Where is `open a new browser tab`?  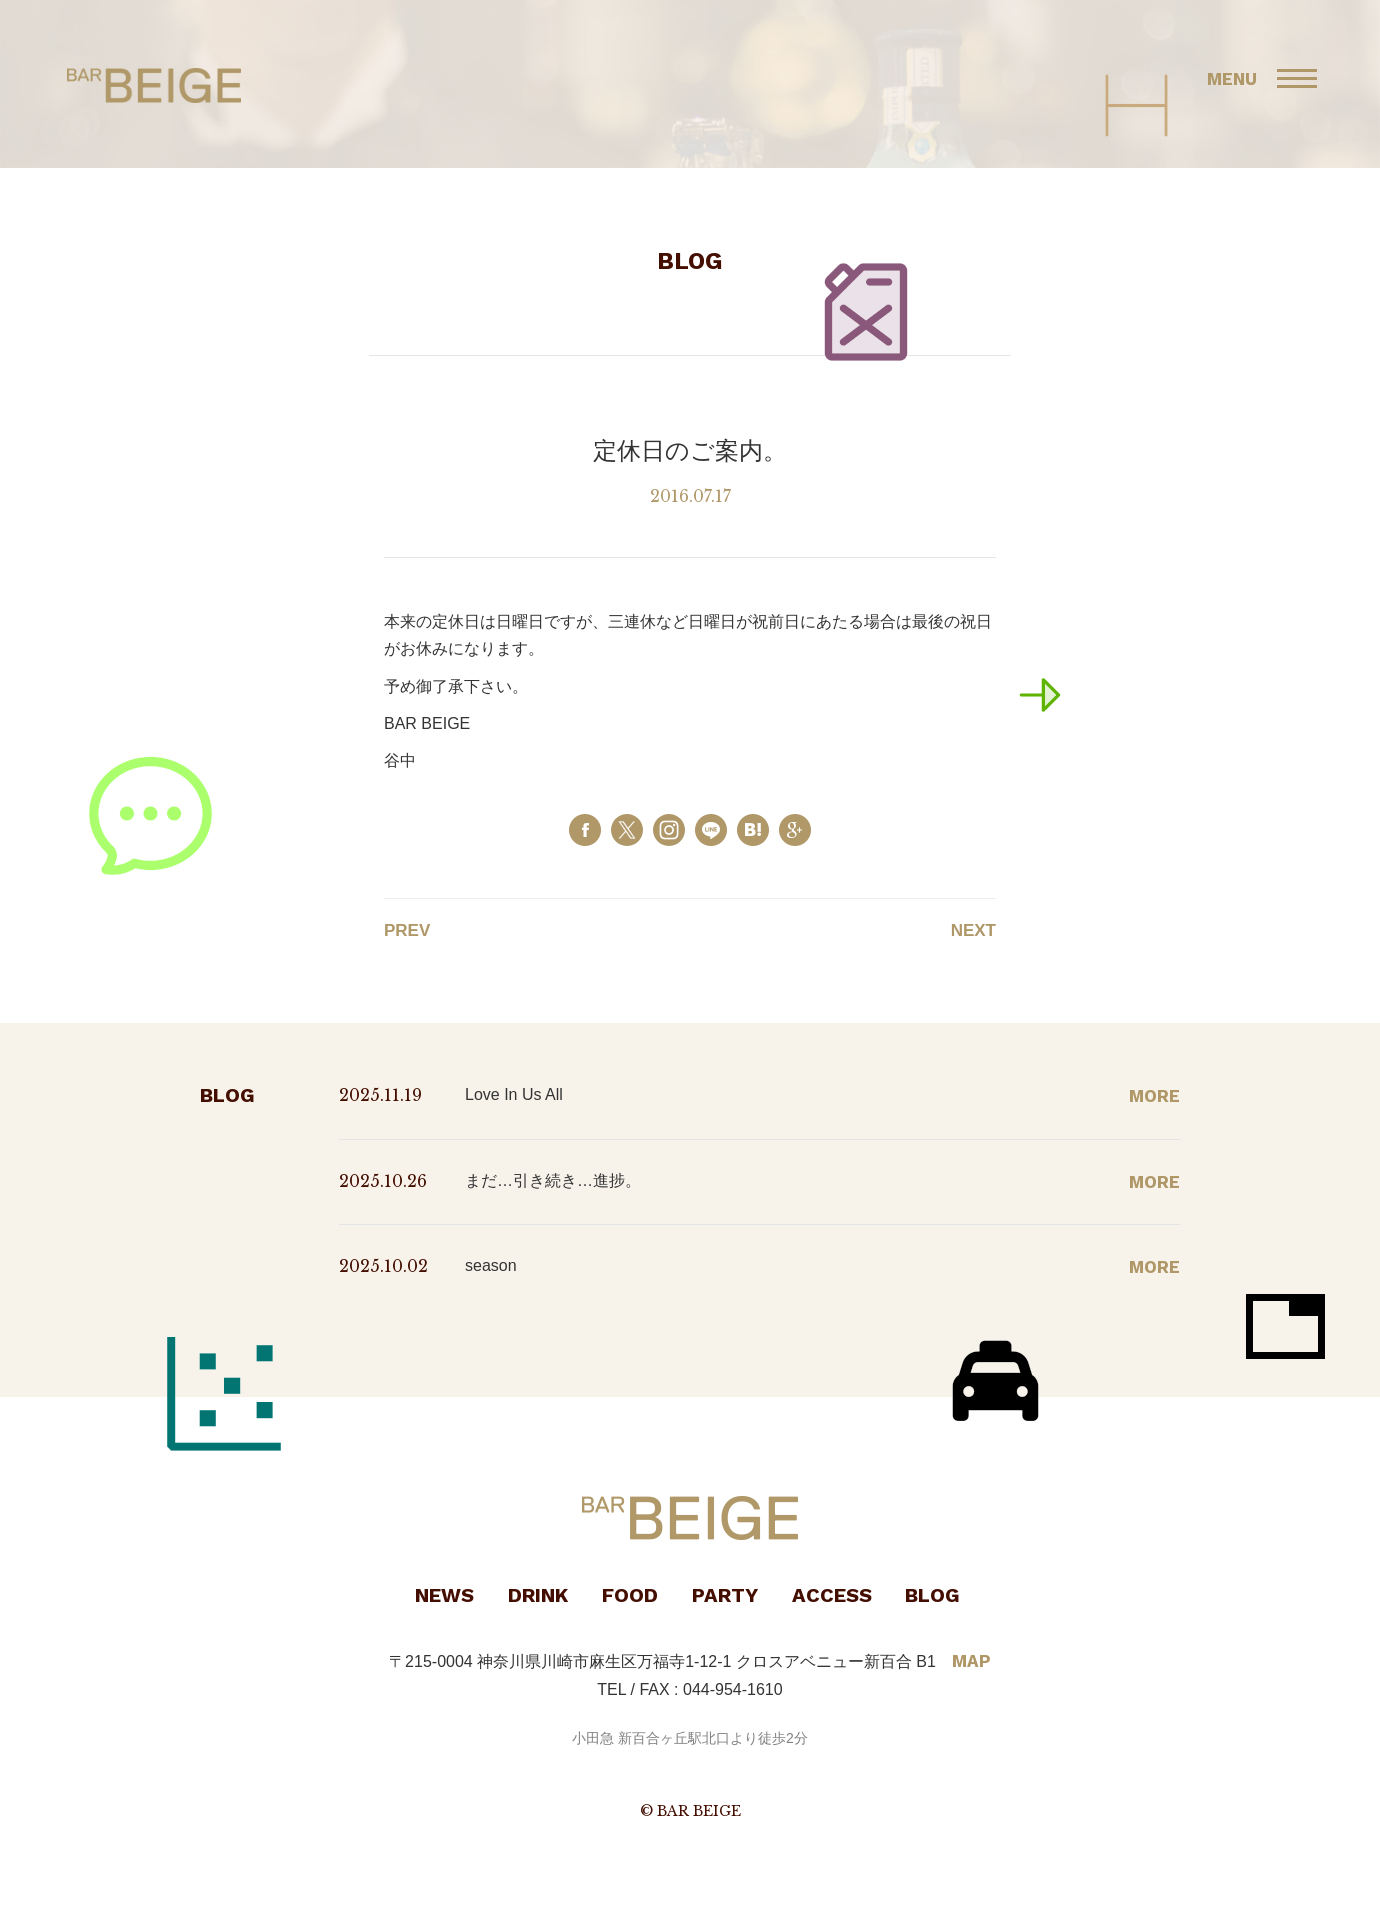 open a new browser tab is located at coordinates (1285, 1326).